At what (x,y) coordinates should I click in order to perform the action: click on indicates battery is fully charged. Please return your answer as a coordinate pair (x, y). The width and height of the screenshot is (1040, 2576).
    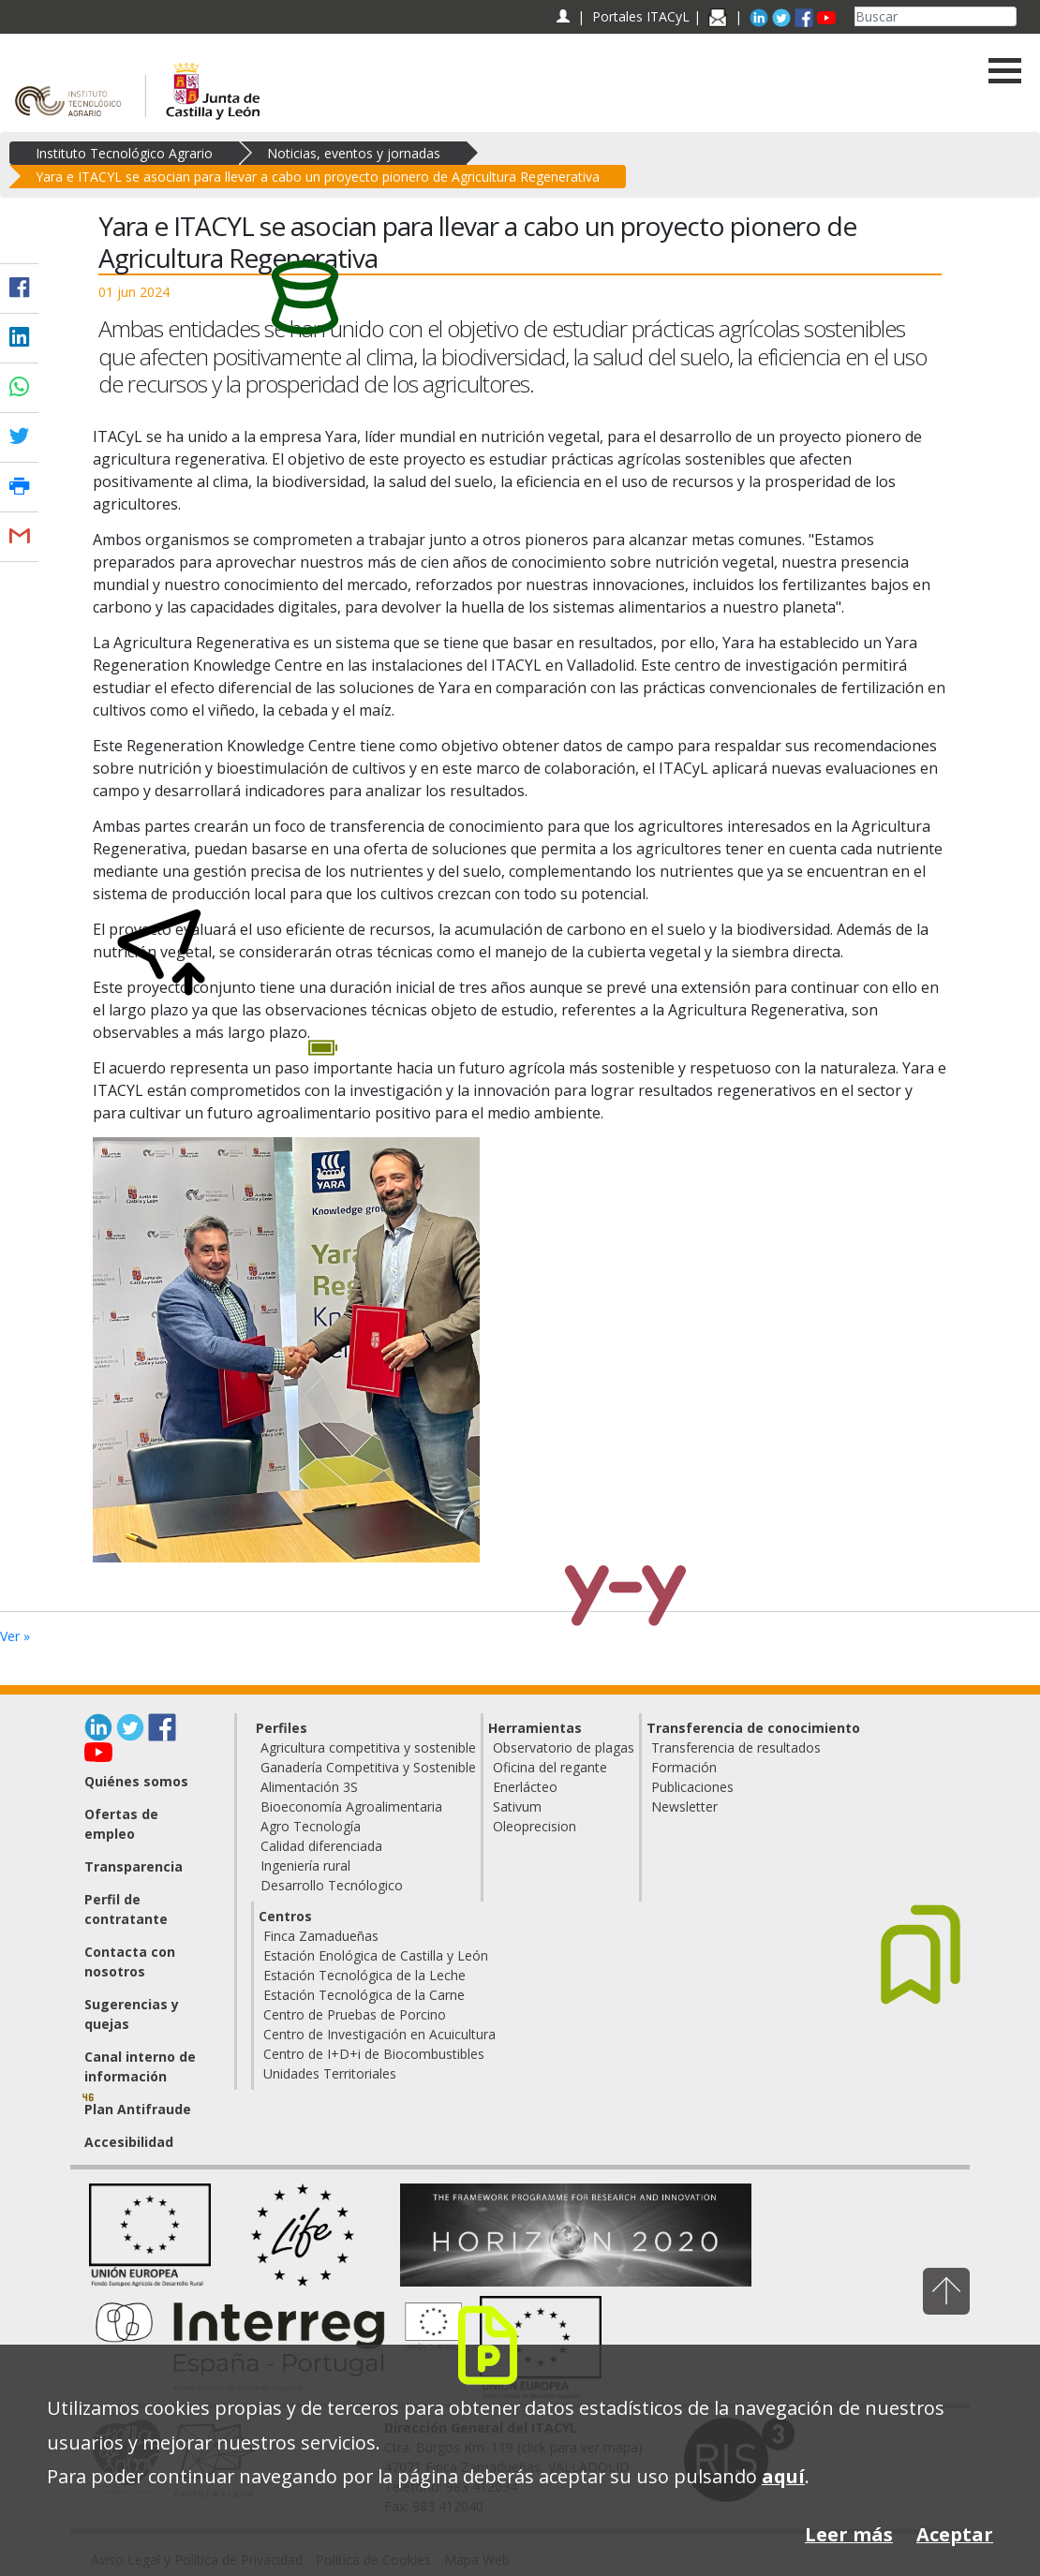
    Looking at the image, I should click on (322, 1047).